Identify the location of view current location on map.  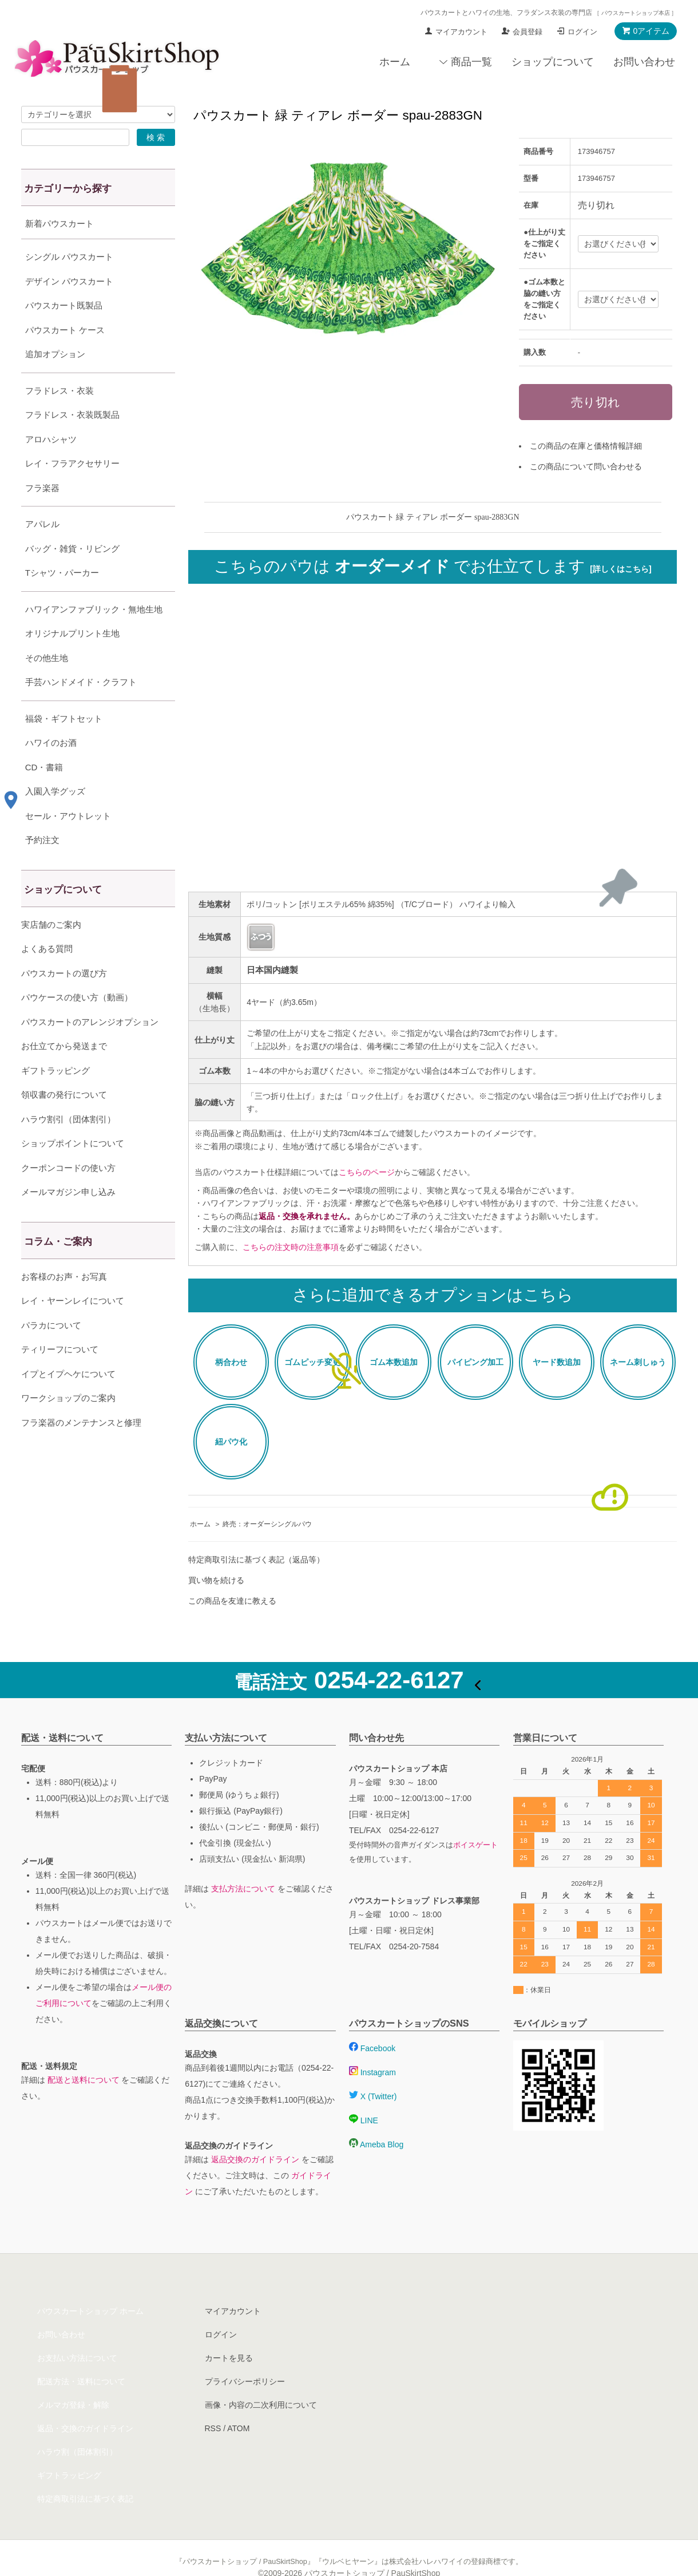
(11, 800).